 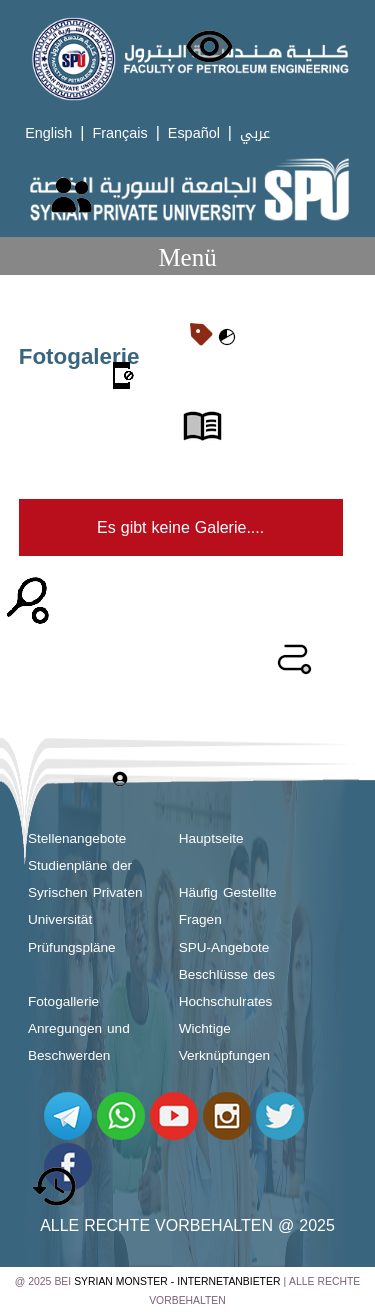 What do you see at coordinates (120, 779) in the screenshot?
I see `access your profile or account settings` at bounding box center [120, 779].